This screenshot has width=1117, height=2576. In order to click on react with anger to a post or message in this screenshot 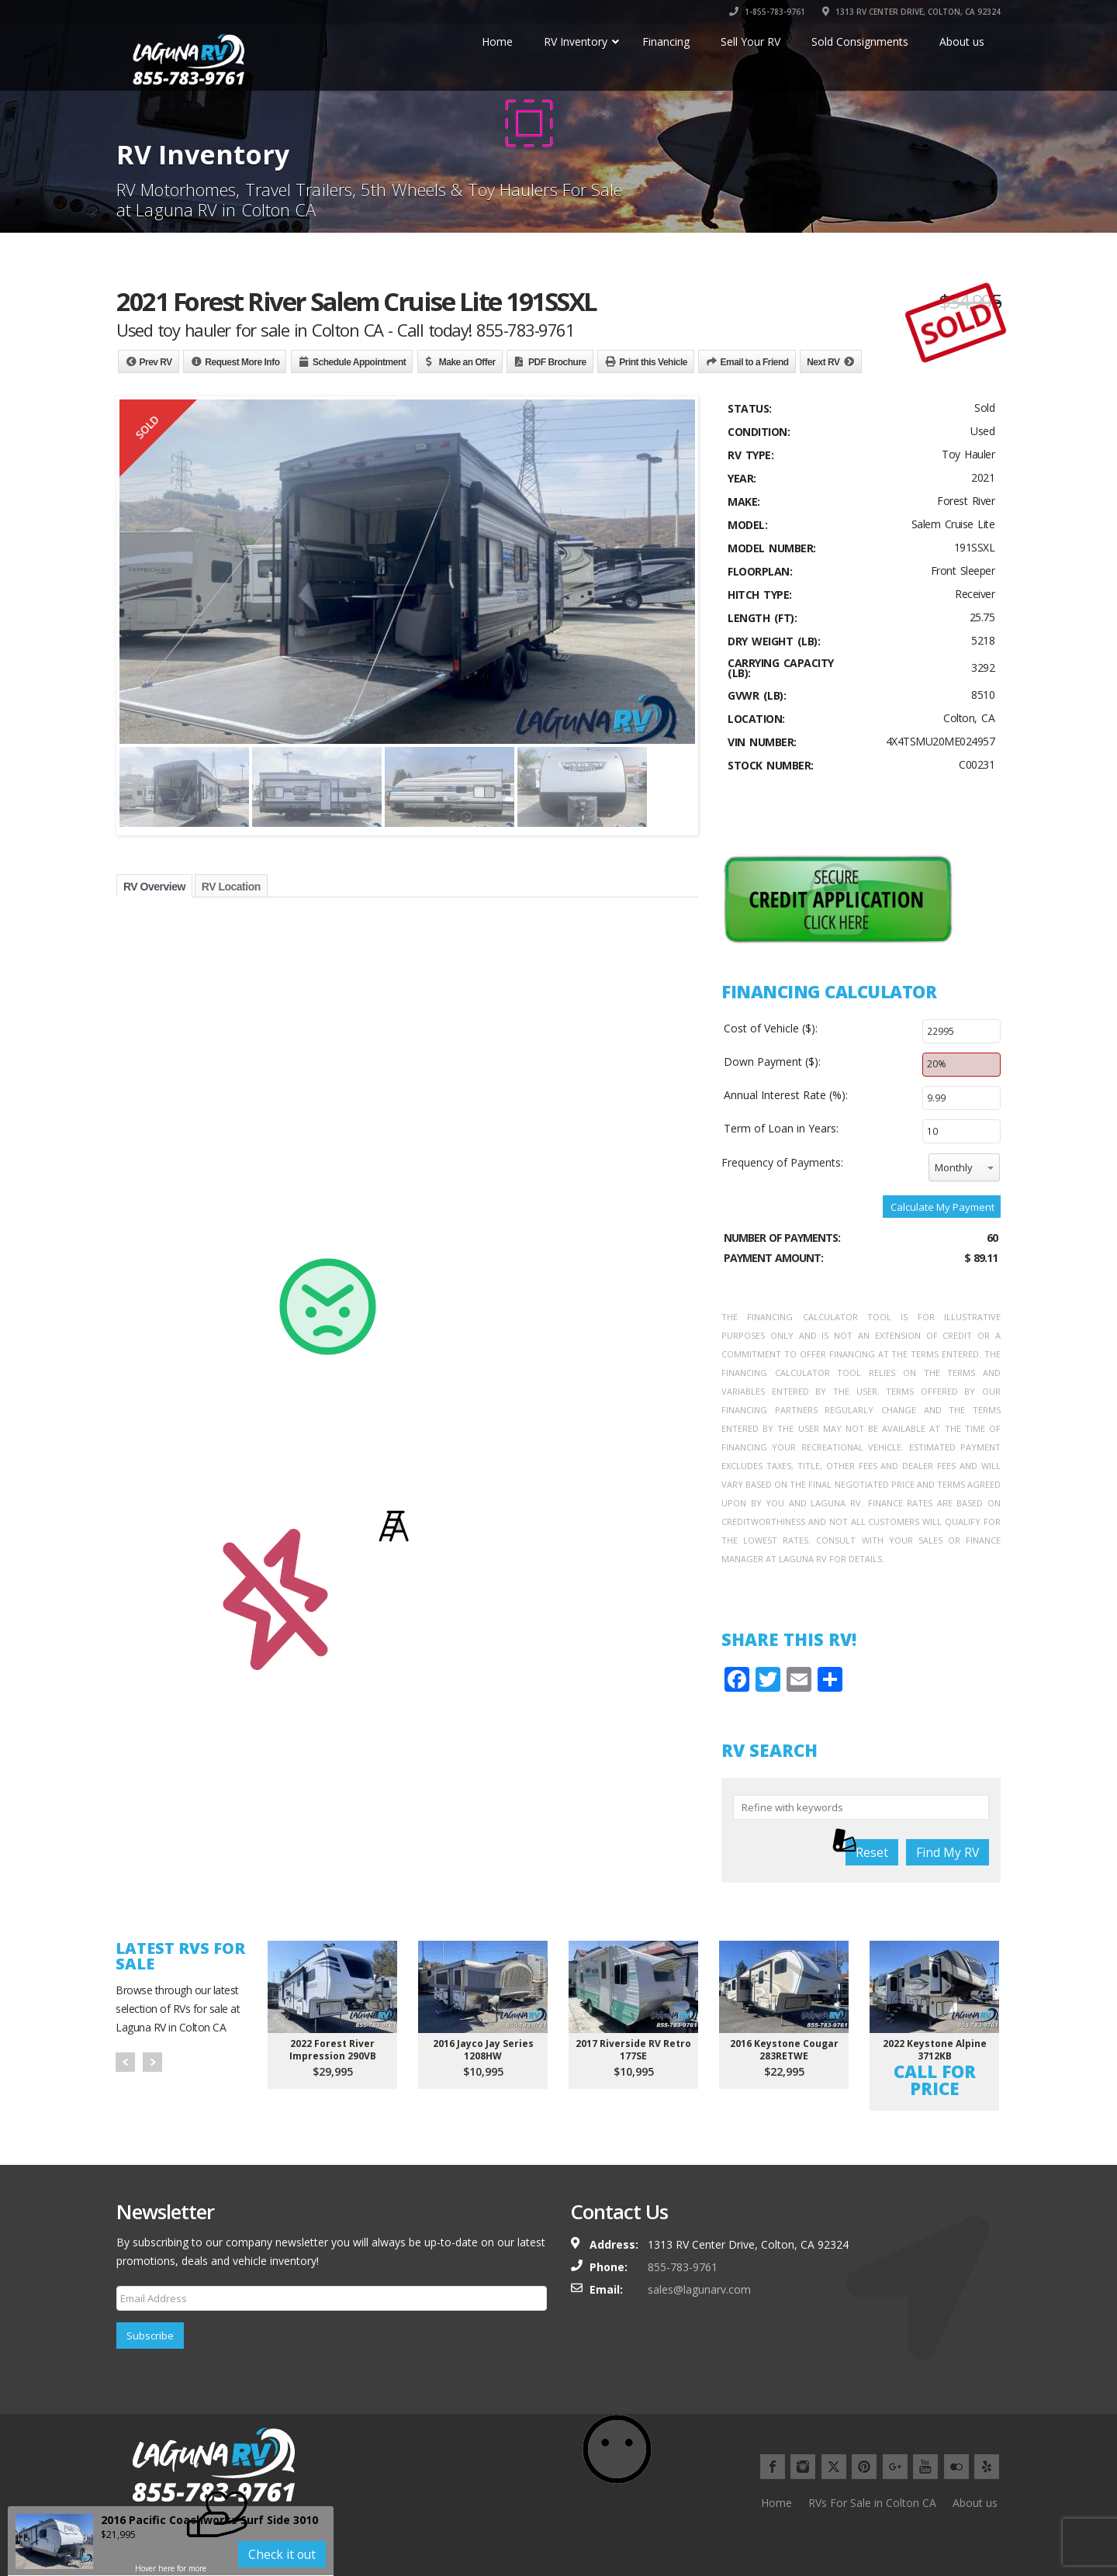, I will do `click(327, 1306)`.